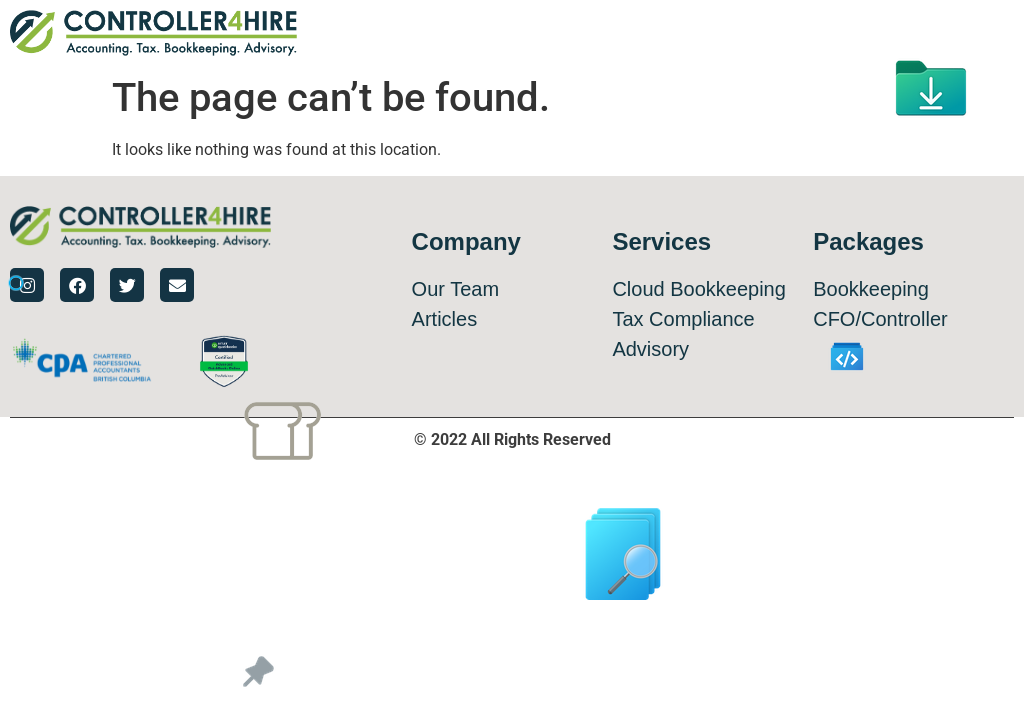 This screenshot has width=1024, height=720. What do you see at coordinates (931, 90) in the screenshot?
I see `open your downloads folder` at bounding box center [931, 90].